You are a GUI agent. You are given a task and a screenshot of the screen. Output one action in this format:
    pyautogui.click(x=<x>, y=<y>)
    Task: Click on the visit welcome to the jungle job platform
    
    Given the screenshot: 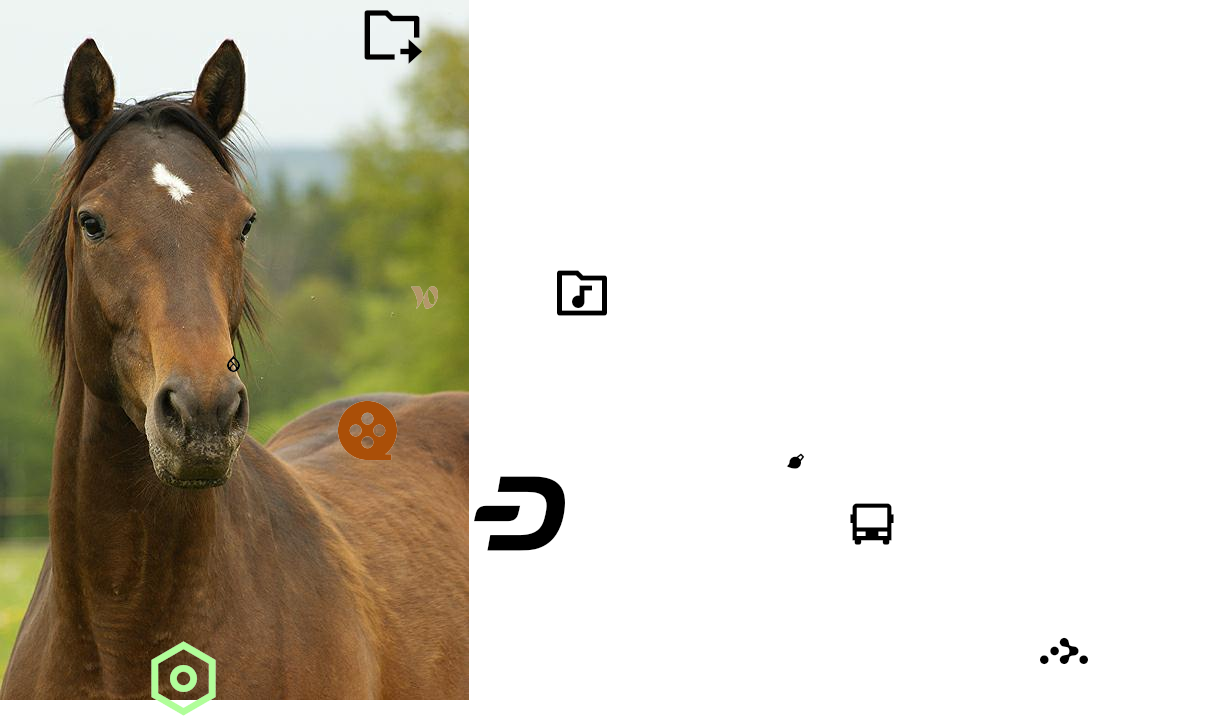 What is the action you would take?
    pyautogui.click(x=424, y=297)
    